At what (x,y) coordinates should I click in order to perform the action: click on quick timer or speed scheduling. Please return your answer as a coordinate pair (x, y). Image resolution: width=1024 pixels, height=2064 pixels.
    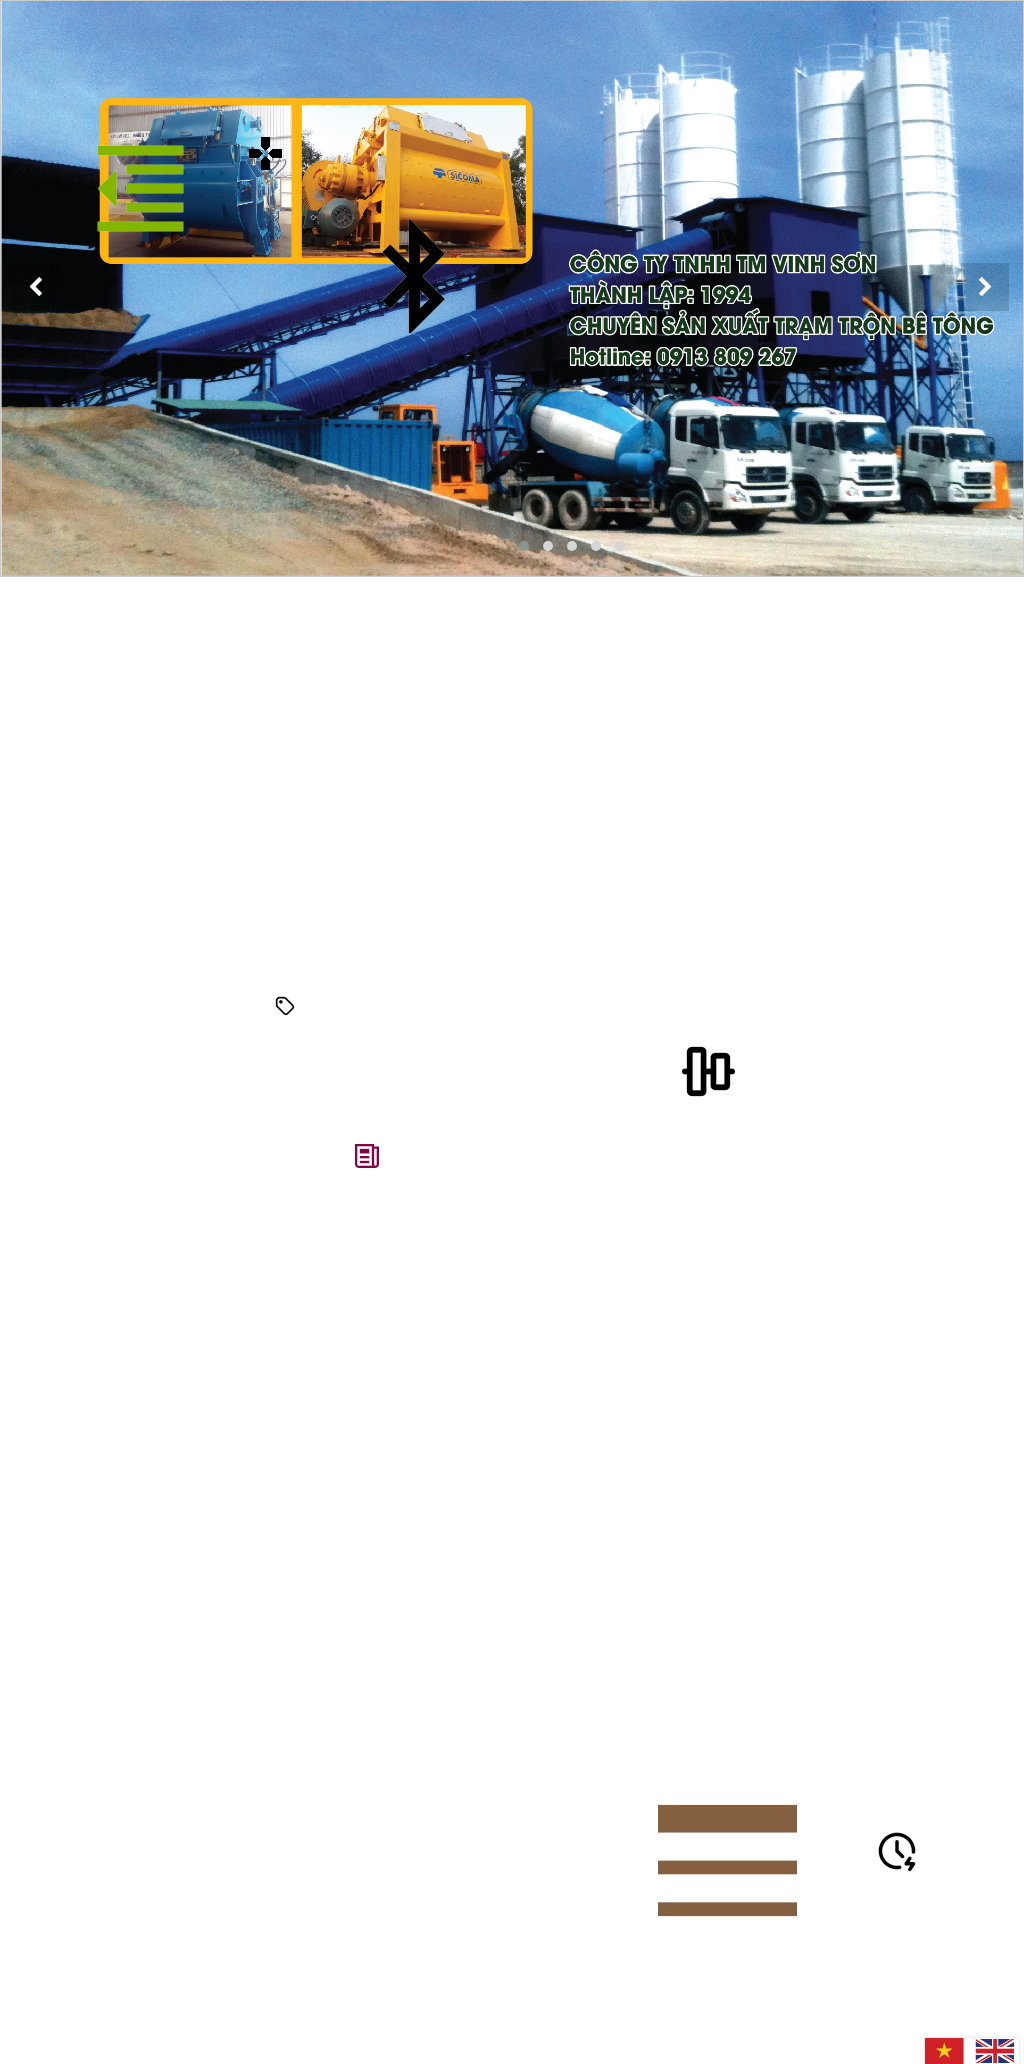
    Looking at the image, I should click on (897, 1851).